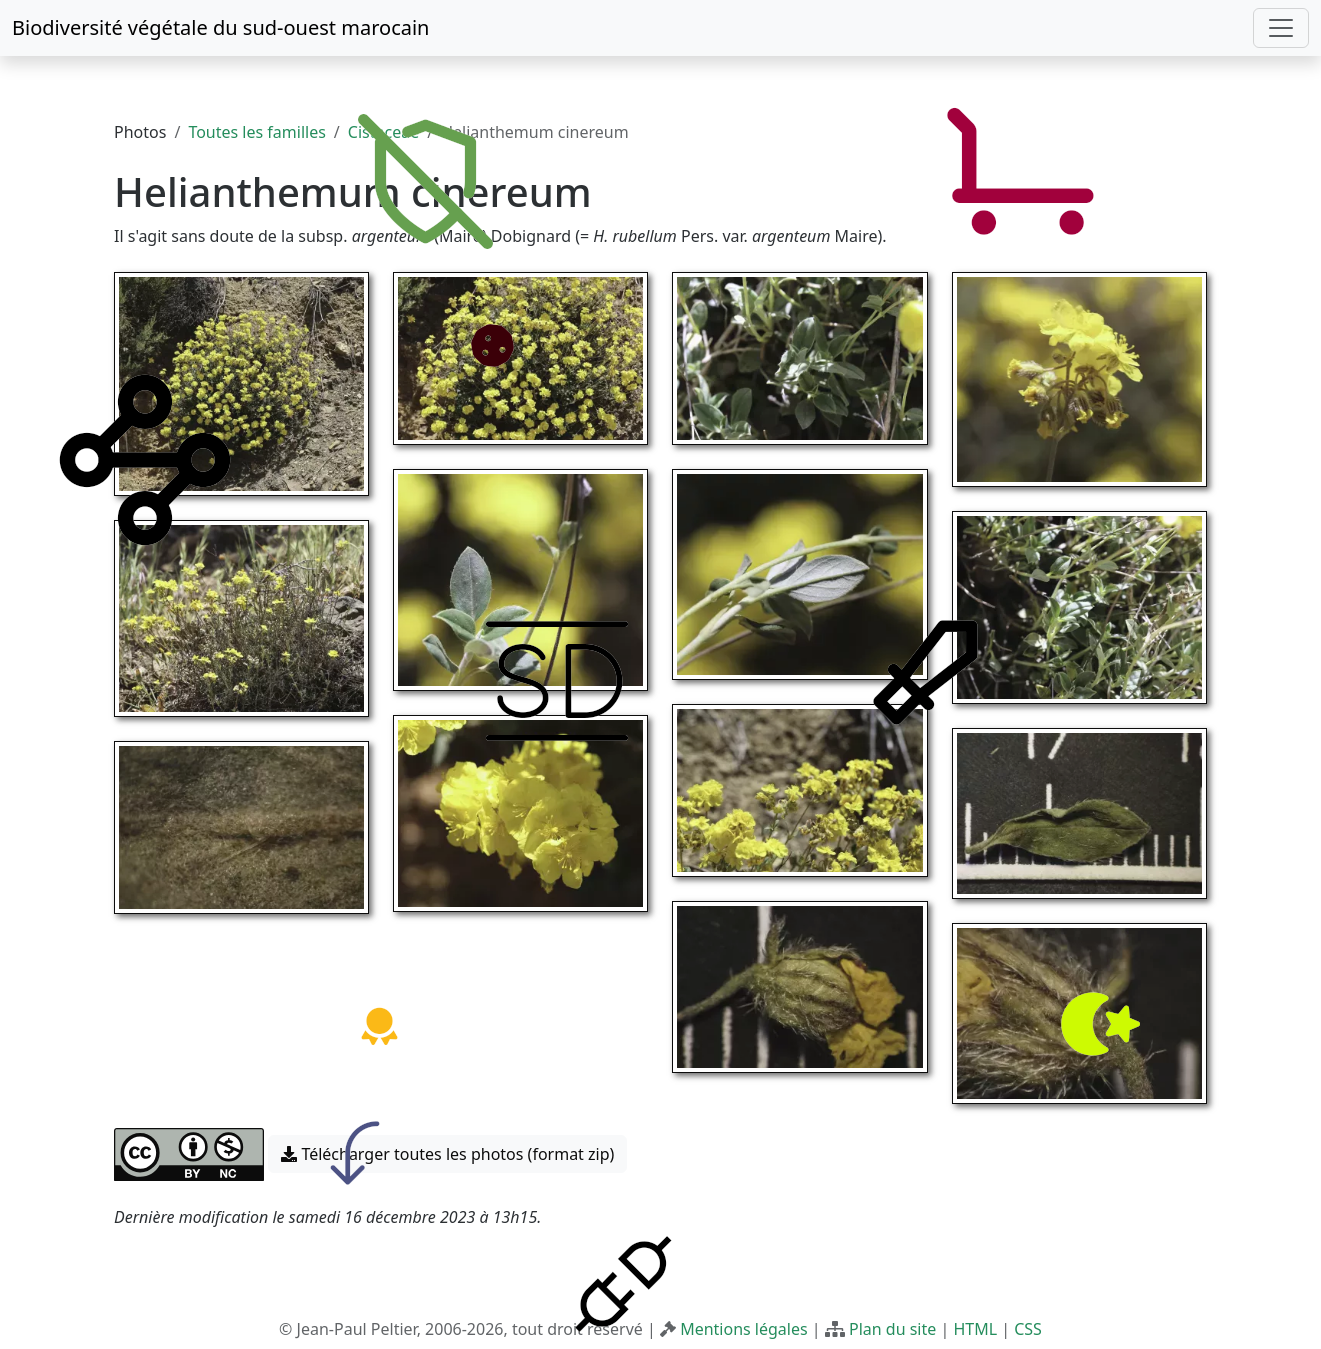 The height and width of the screenshot is (1349, 1321). Describe the element at coordinates (425, 181) in the screenshot. I see `security or protection is disabled` at that location.